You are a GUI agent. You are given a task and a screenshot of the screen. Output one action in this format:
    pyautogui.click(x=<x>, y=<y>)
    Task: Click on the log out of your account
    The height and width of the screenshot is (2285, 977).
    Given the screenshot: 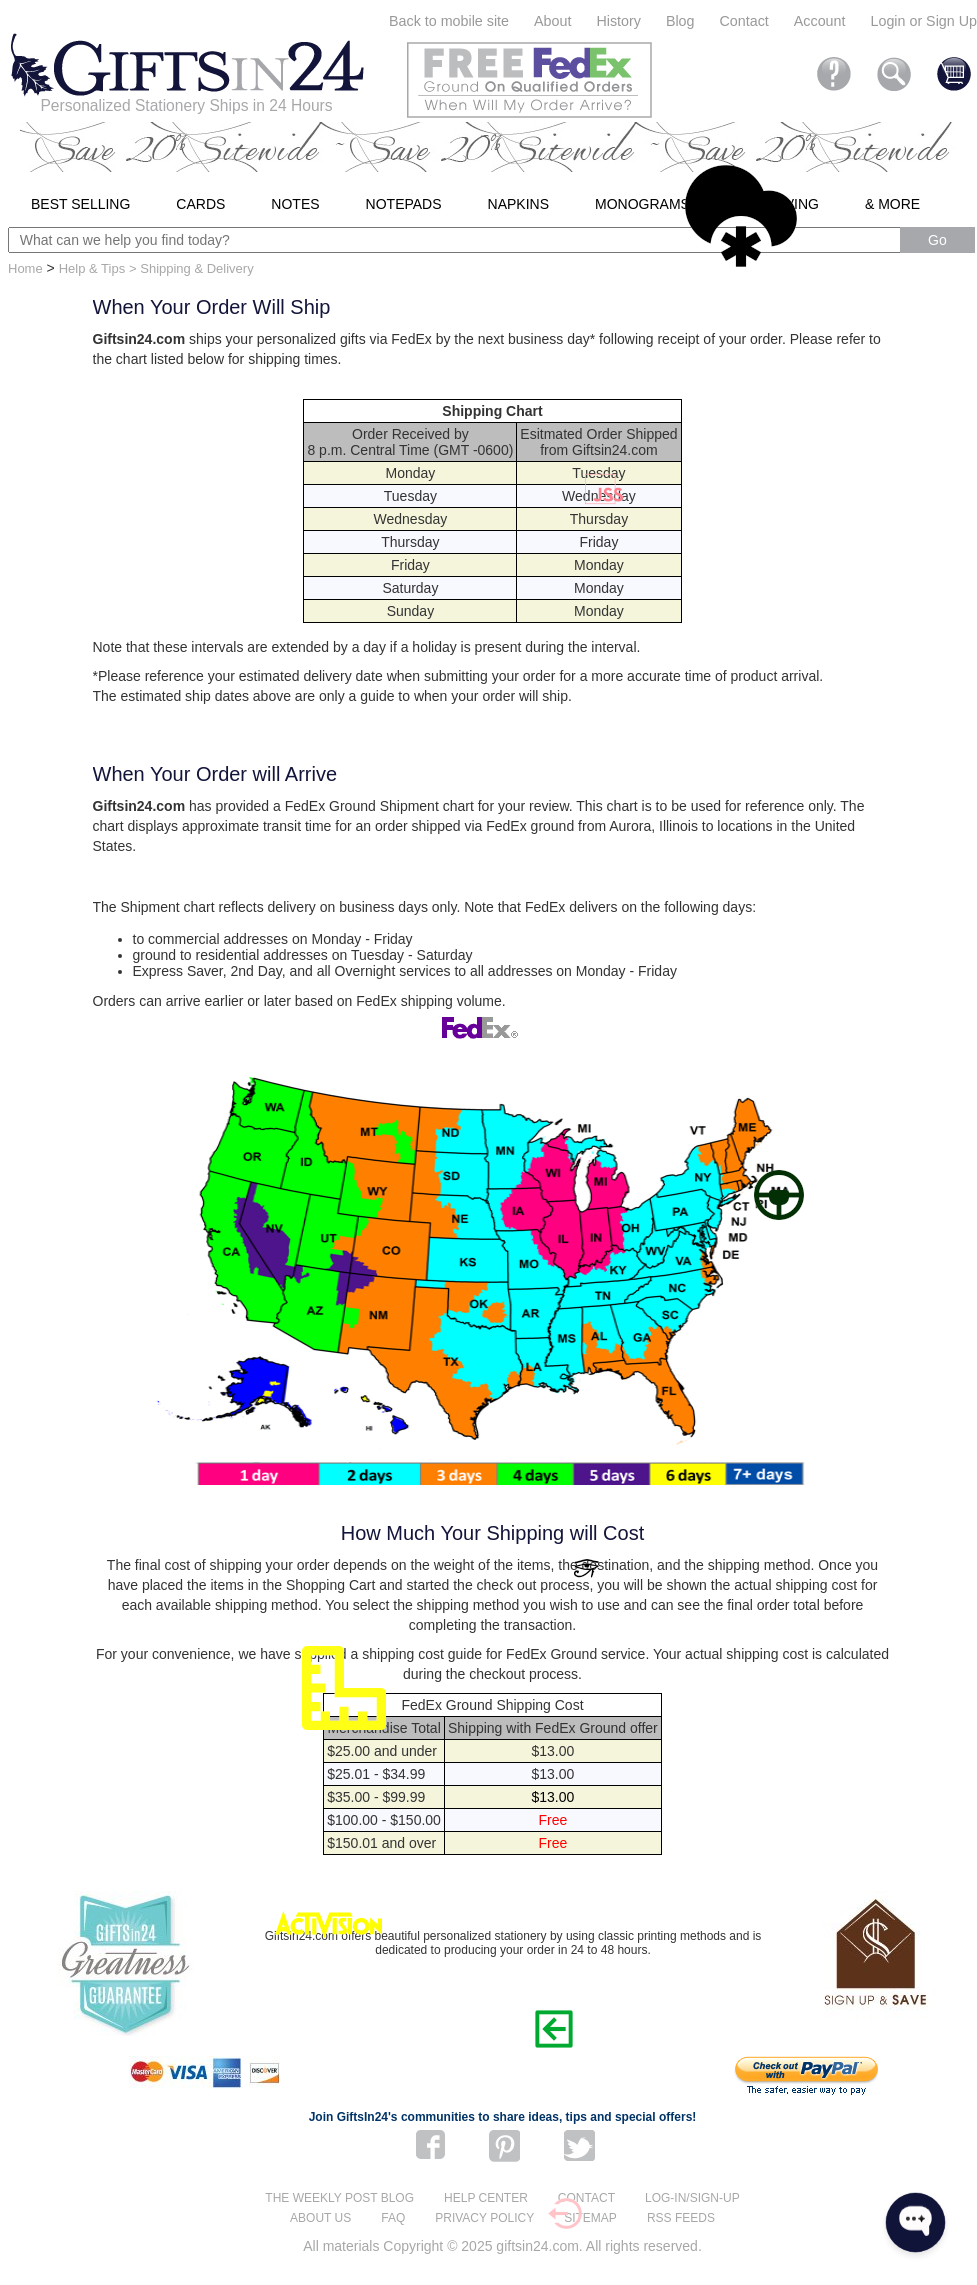 What is the action you would take?
    pyautogui.click(x=566, y=2213)
    